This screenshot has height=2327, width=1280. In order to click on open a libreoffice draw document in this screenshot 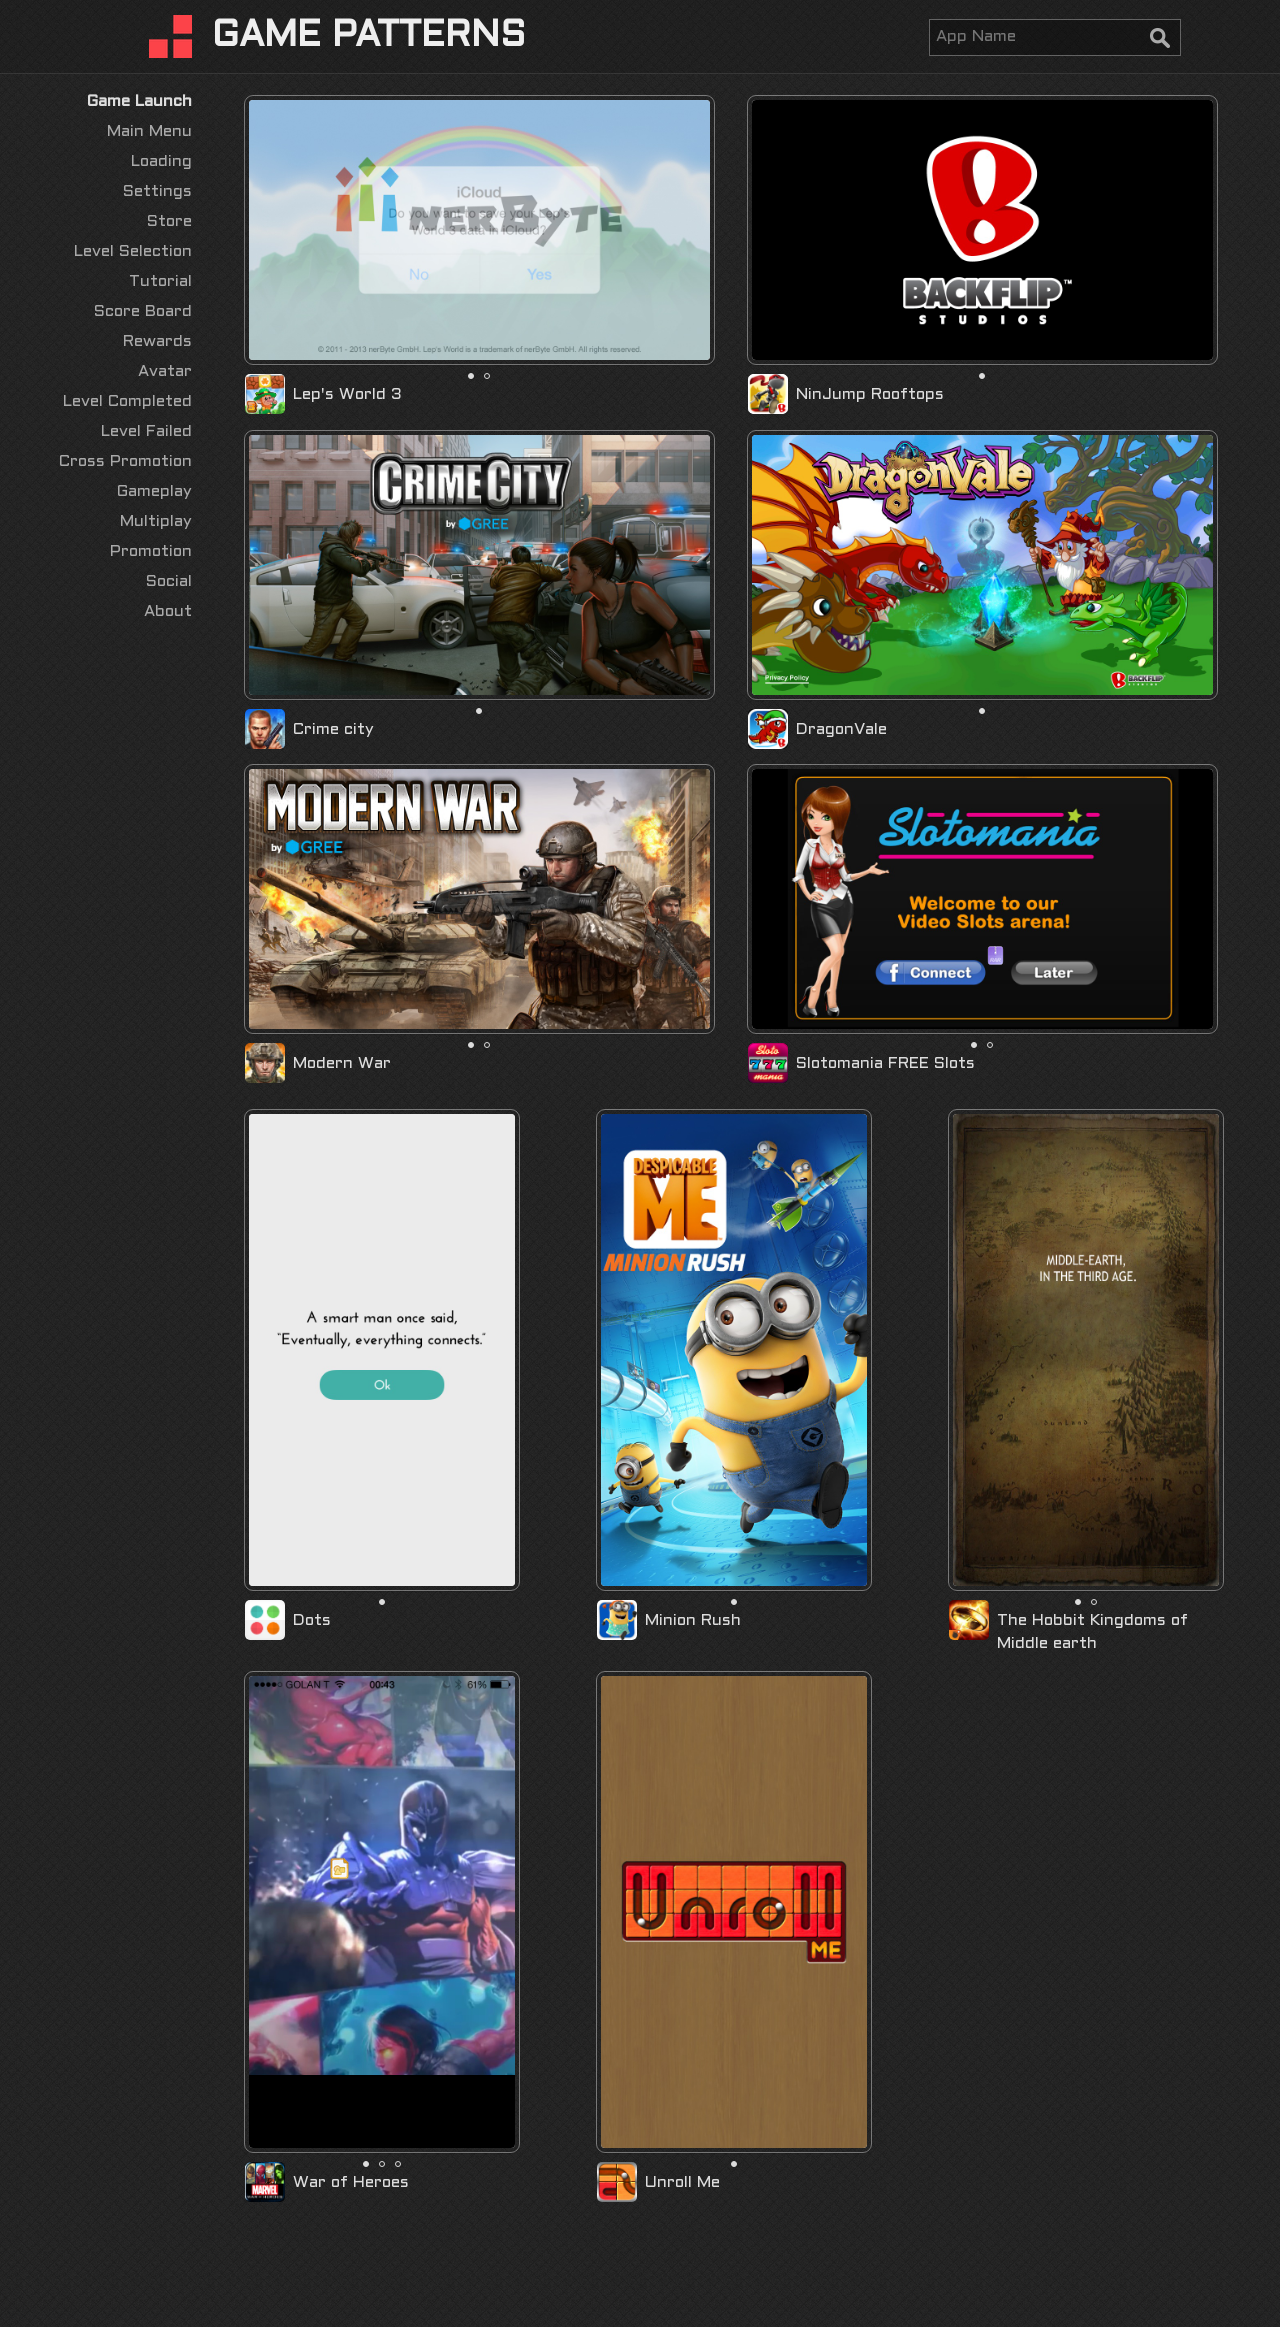, I will do `click(339, 1868)`.